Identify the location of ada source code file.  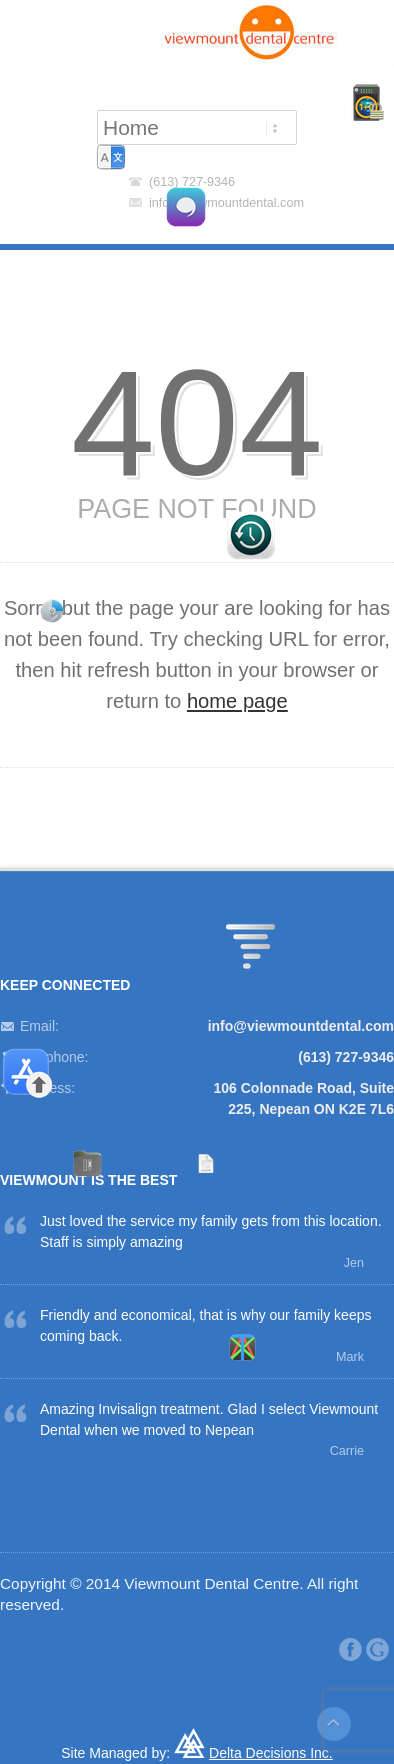
(206, 1164).